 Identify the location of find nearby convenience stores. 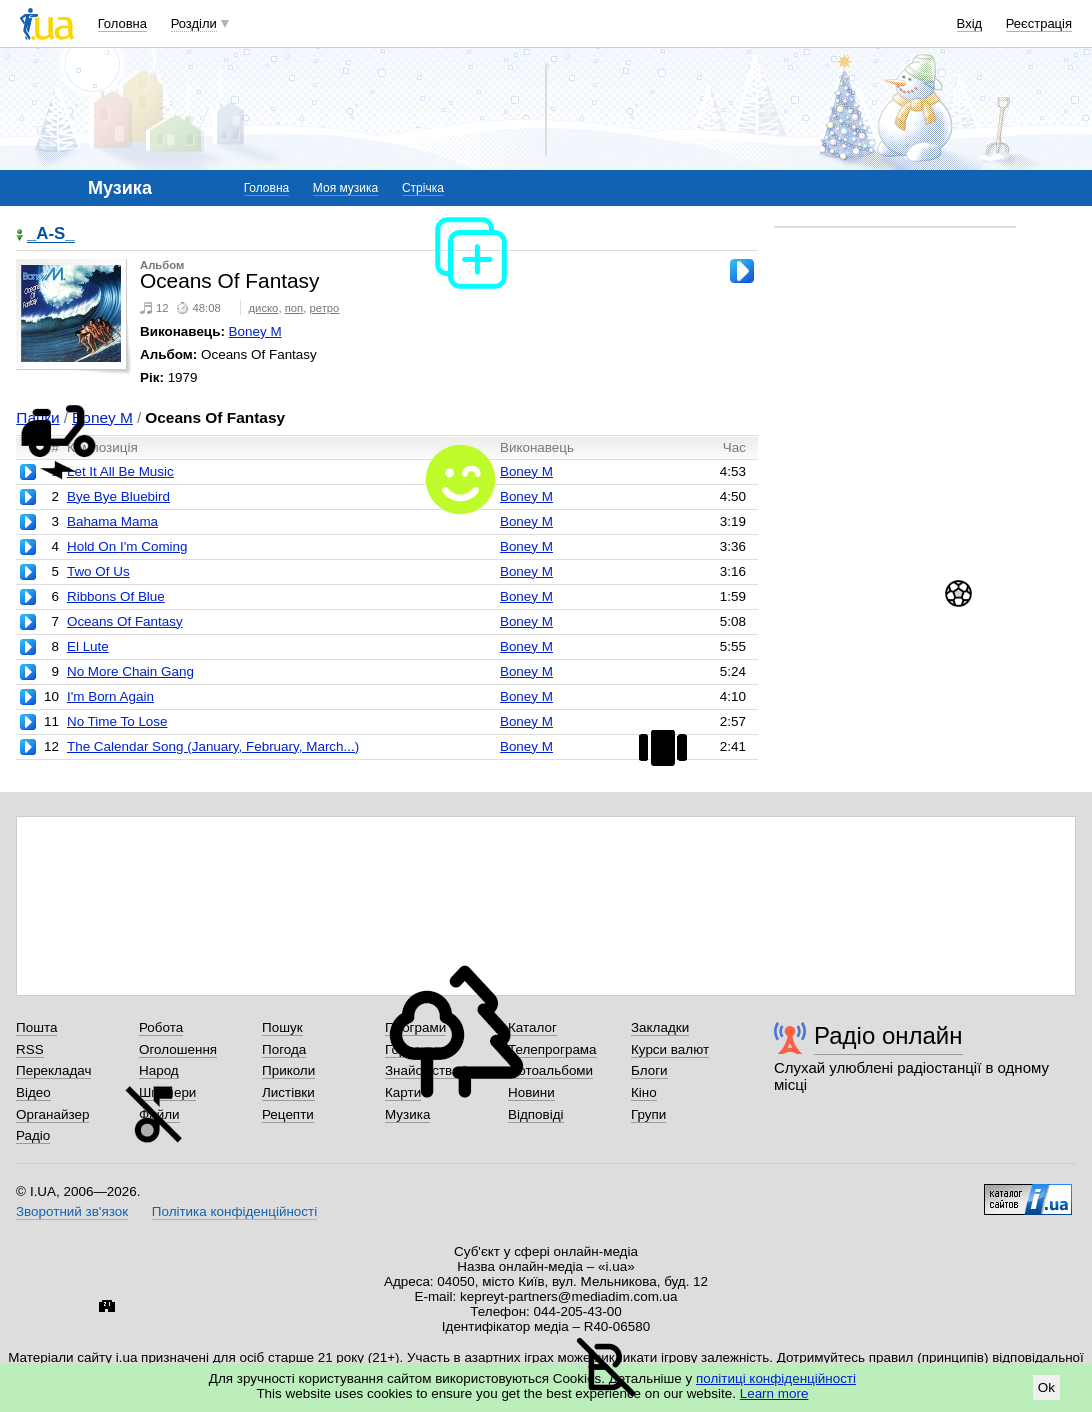
(107, 1306).